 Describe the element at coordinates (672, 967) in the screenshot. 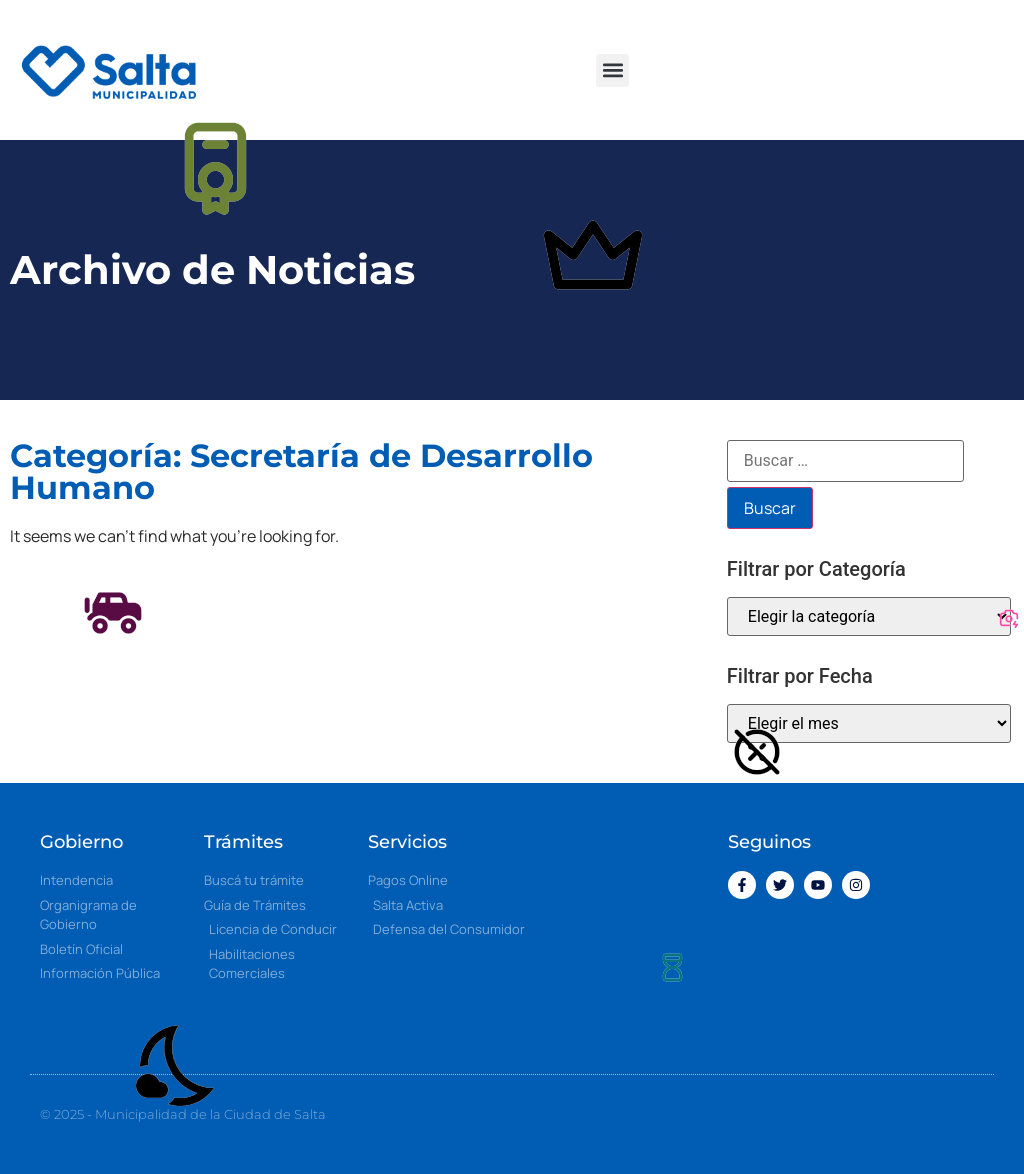

I see `indicates a process just started with most time remaining` at that location.